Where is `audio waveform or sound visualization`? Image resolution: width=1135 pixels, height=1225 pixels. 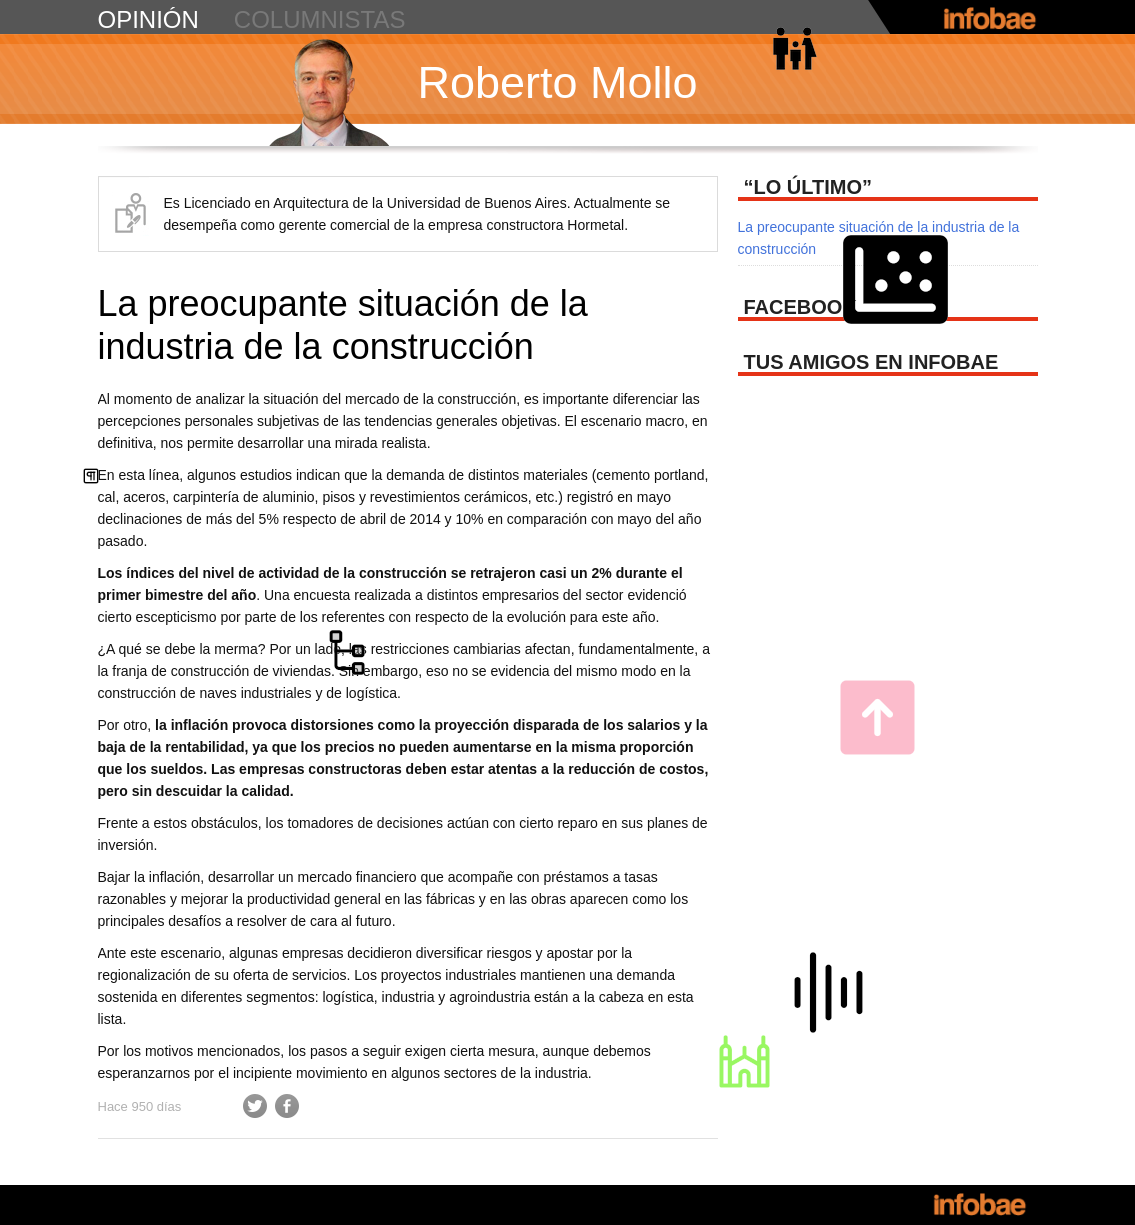 audio waveform or sound visualization is located at coordinates (828, 992).